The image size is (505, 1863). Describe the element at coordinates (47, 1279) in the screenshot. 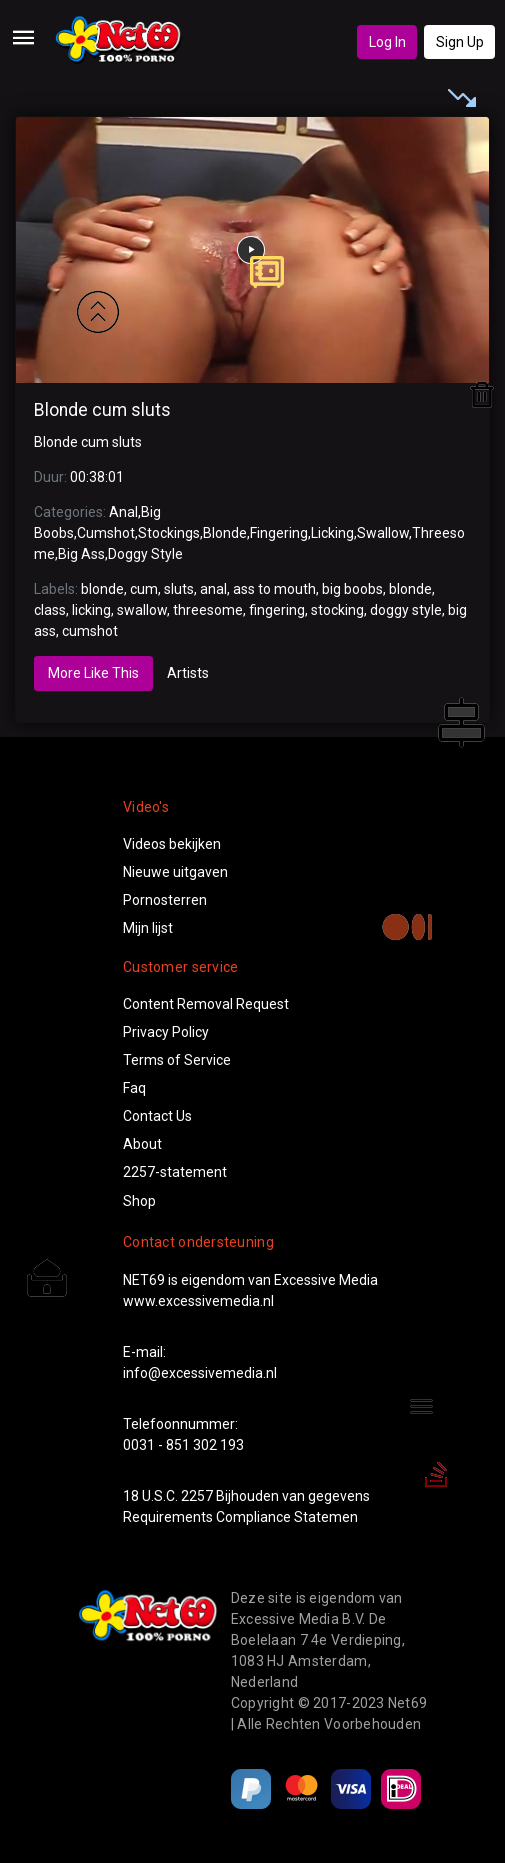

I see `find nearby mosques` at that location.